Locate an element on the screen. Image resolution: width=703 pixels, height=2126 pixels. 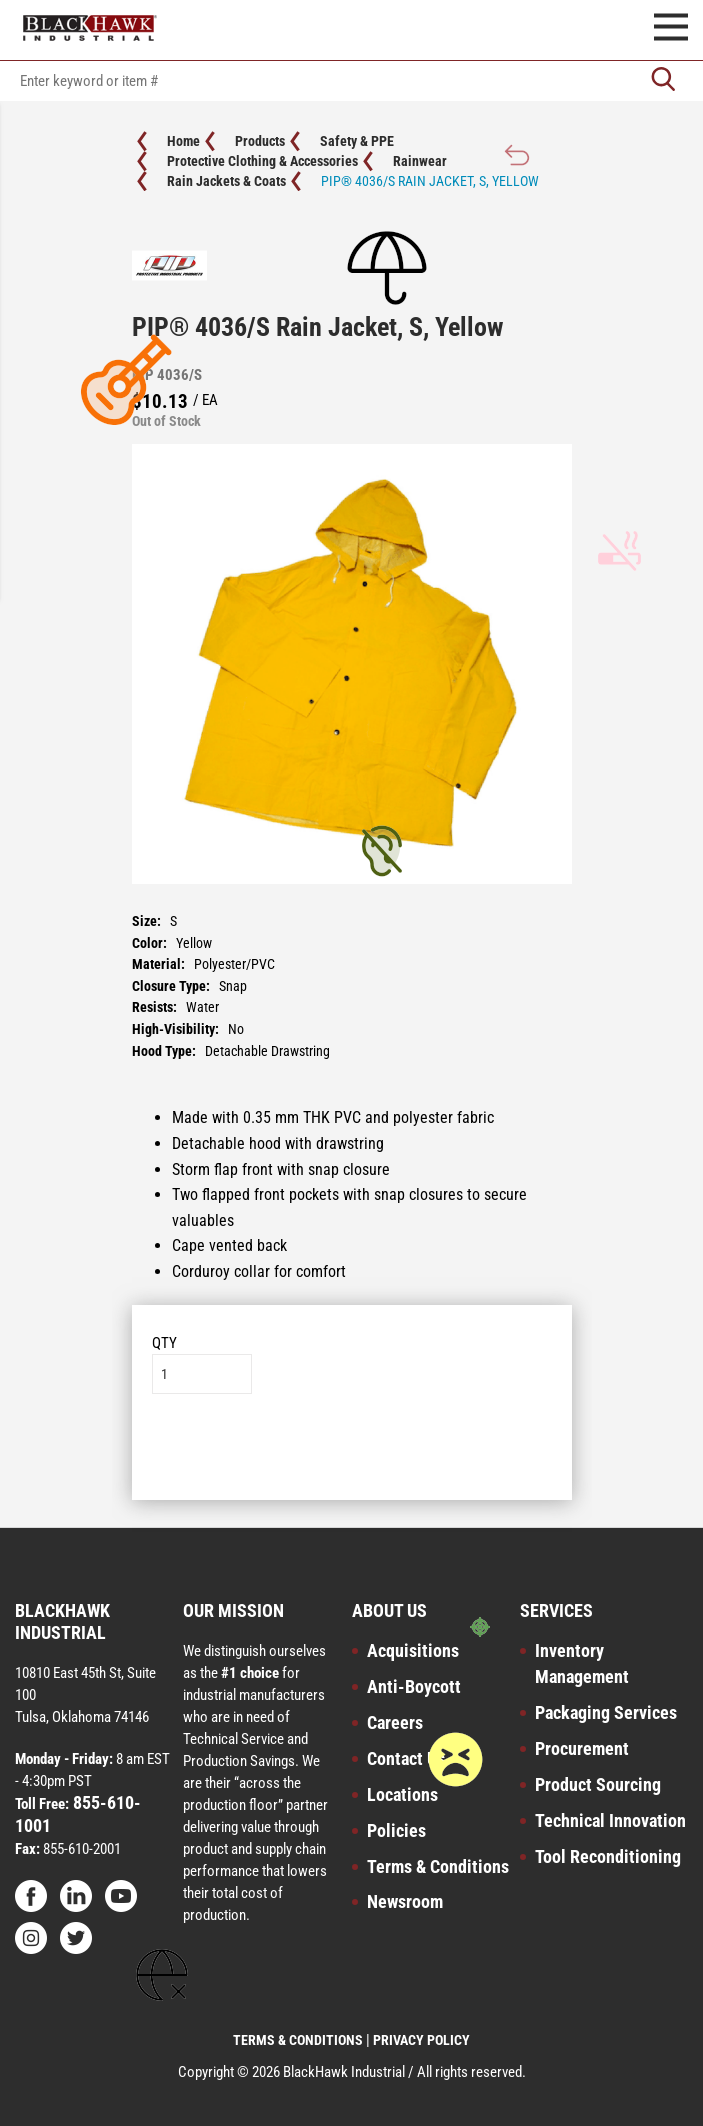
mute audio or disable sound is located at coordinates (382, 851).